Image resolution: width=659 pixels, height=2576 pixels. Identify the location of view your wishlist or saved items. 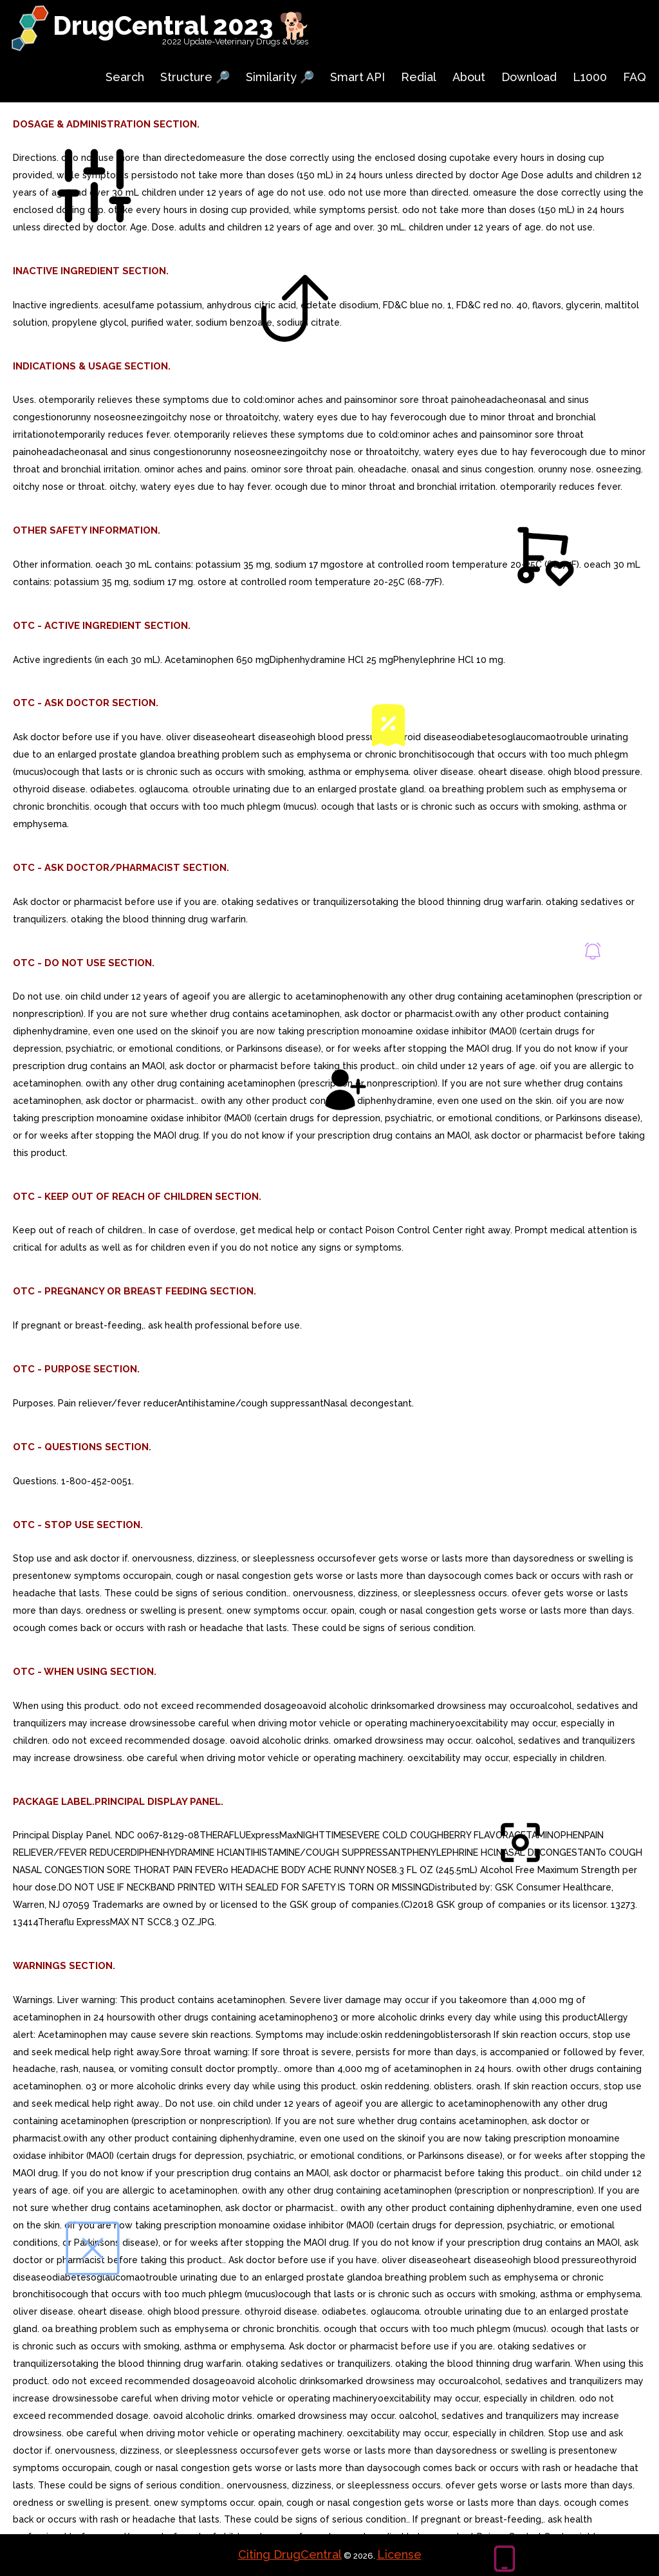
(543, 555).